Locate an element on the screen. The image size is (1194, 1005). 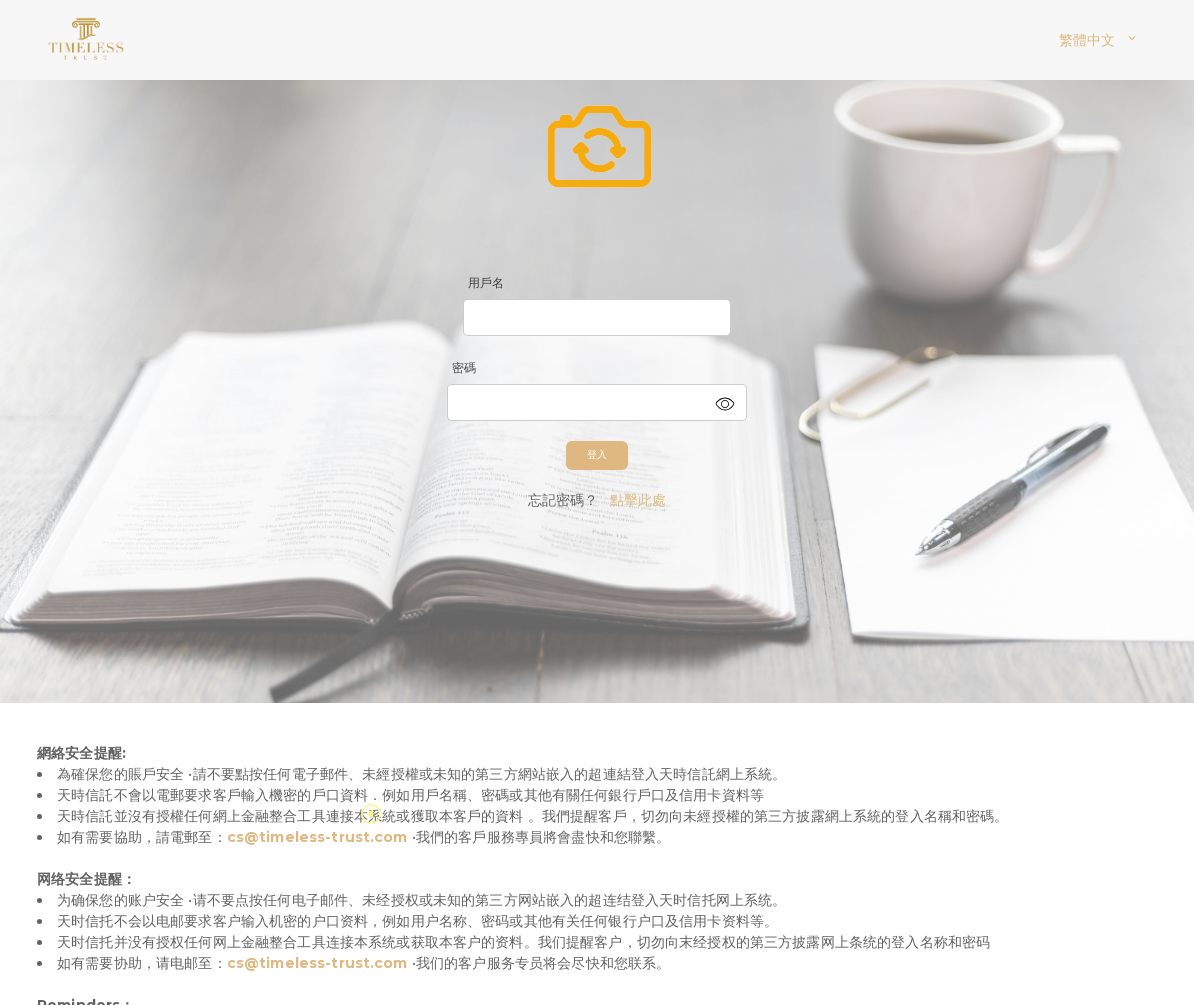
switch between front and rear camera is located at coordinates (599, 146).